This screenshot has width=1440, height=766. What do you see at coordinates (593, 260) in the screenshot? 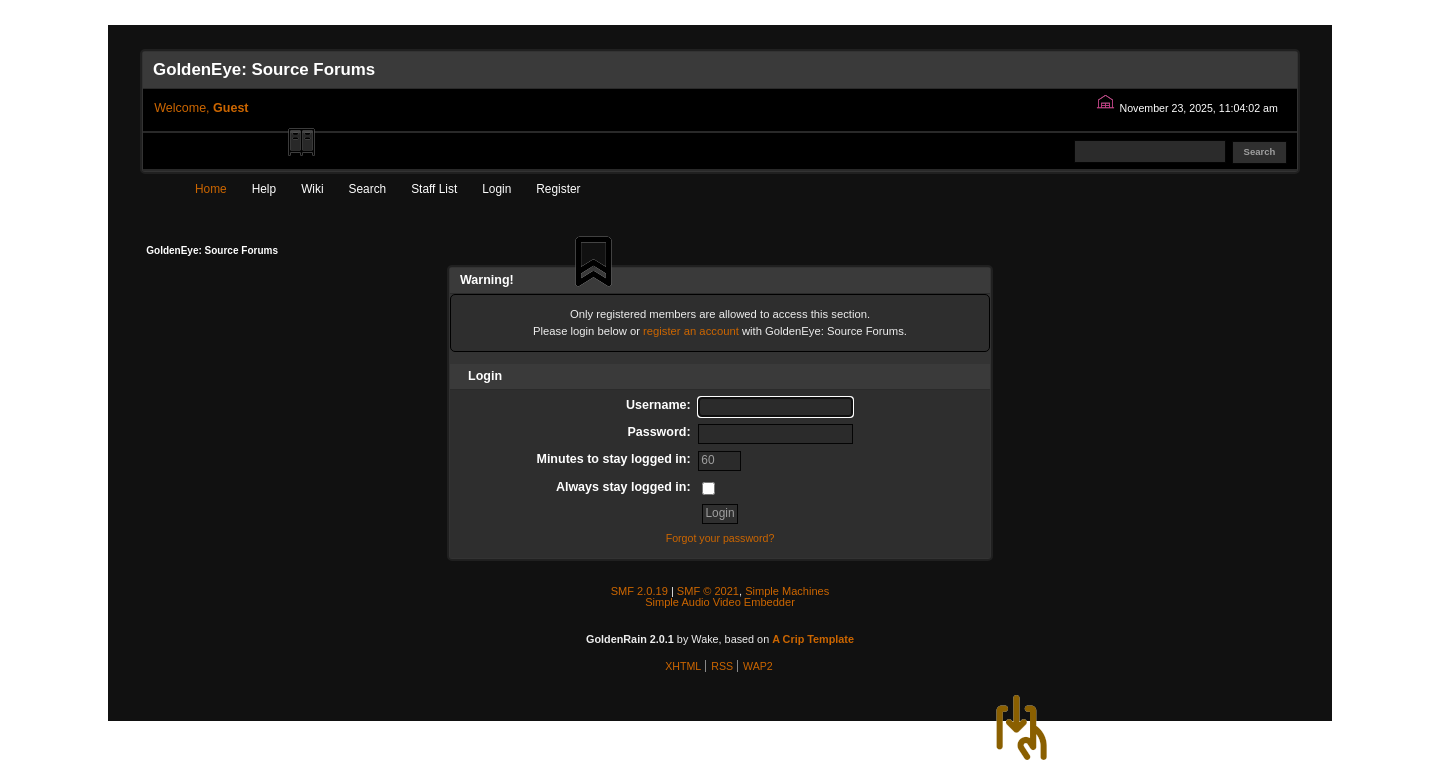
I see `save this item for later` at bounding box center [593, 260].